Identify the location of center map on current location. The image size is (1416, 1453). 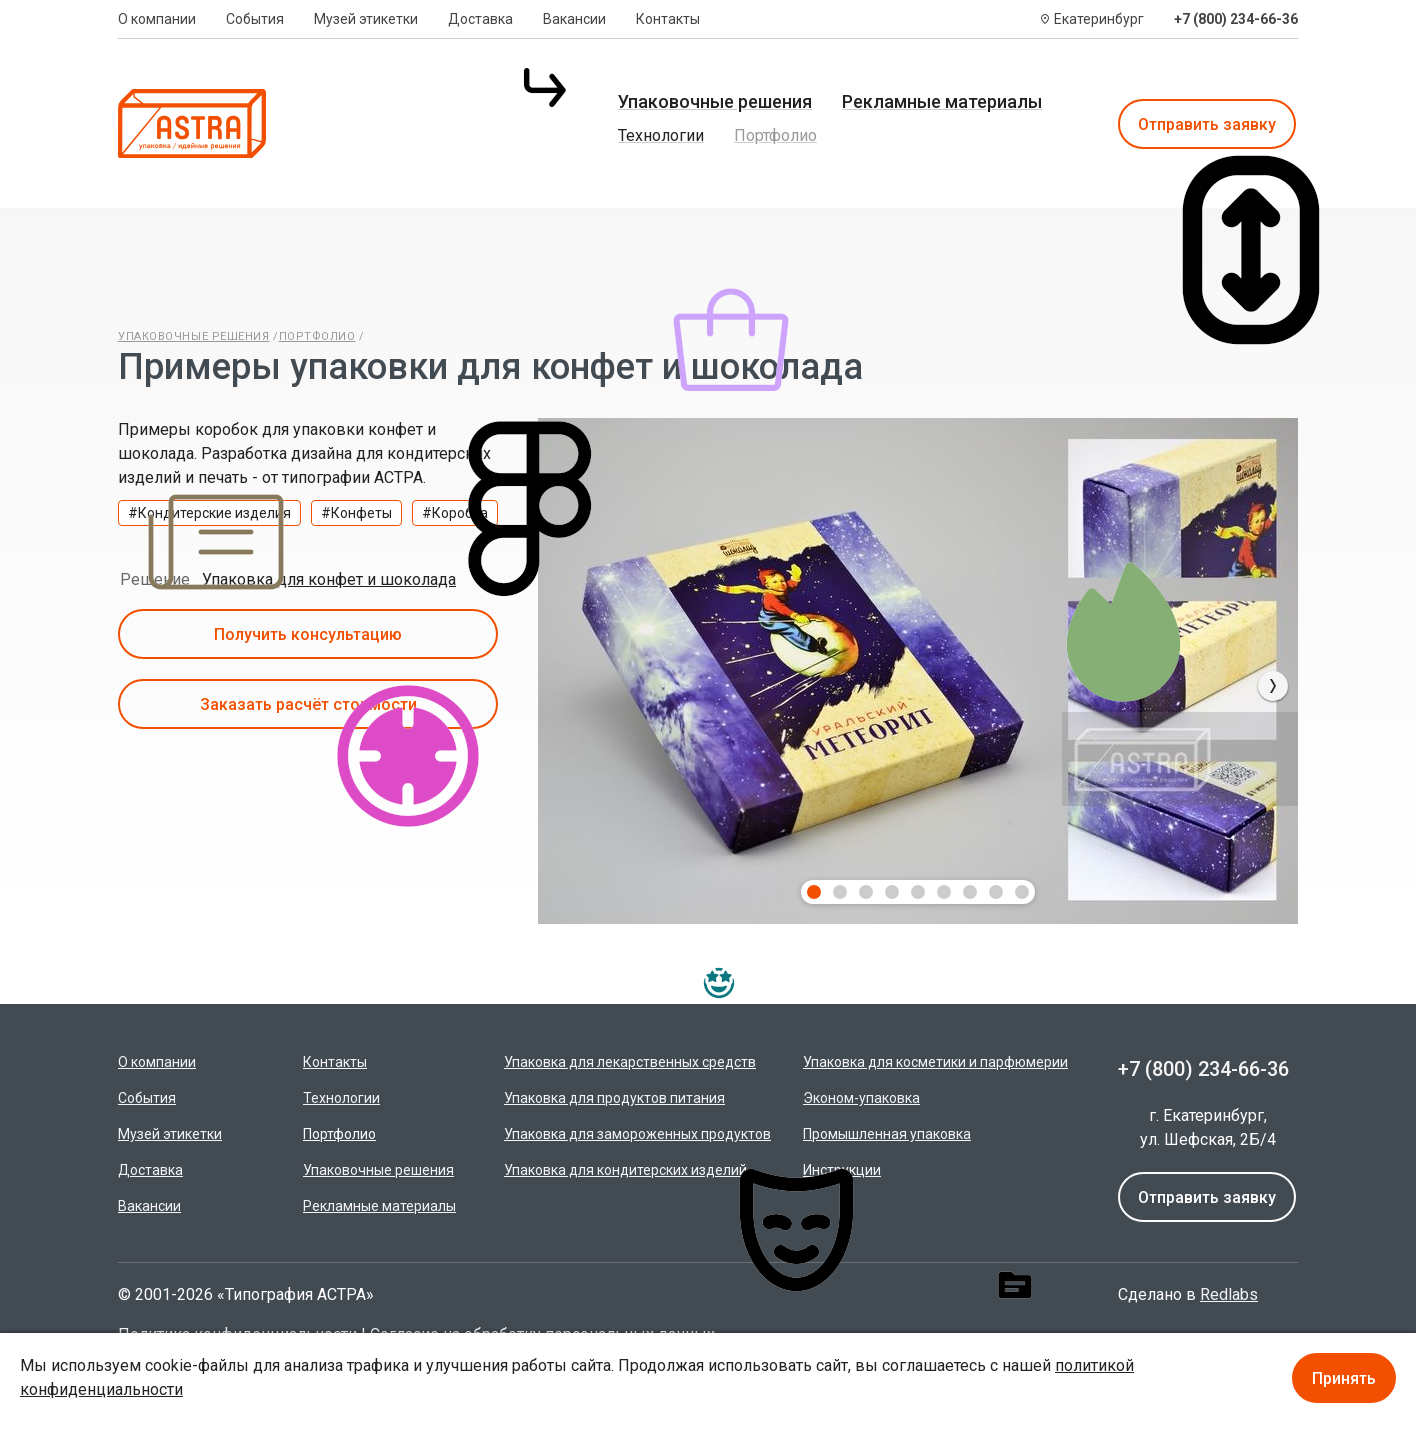
(408, 756).